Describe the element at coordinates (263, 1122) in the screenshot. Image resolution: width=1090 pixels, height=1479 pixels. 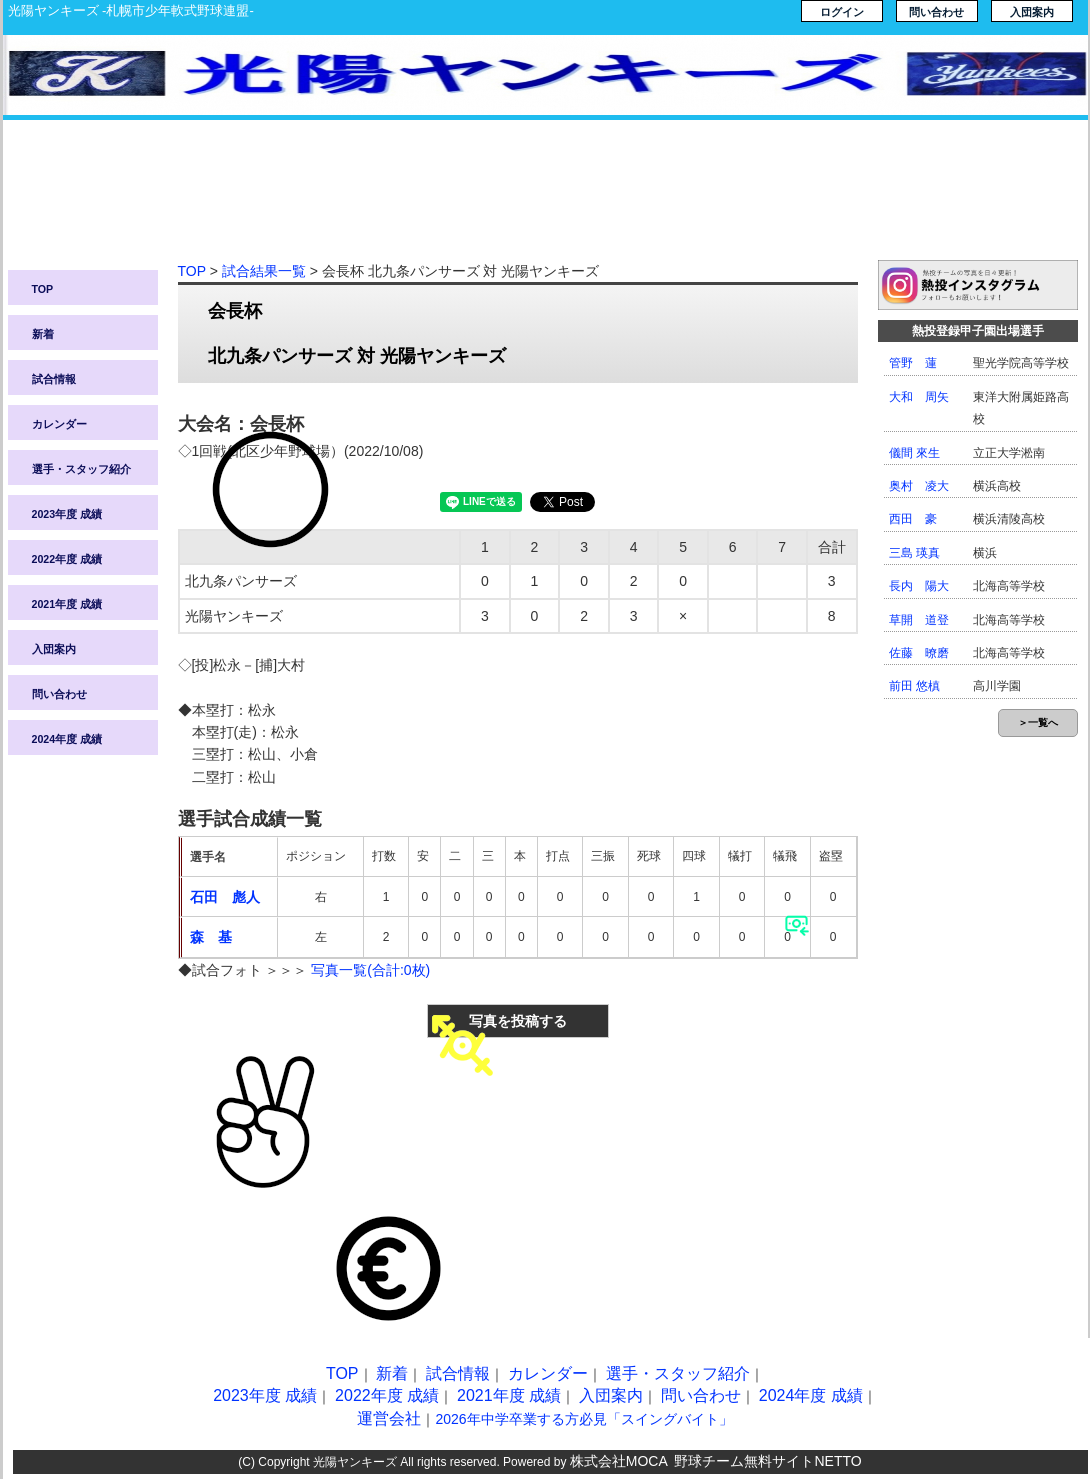
I see `send a peace sign reaction or emoji` at that location.